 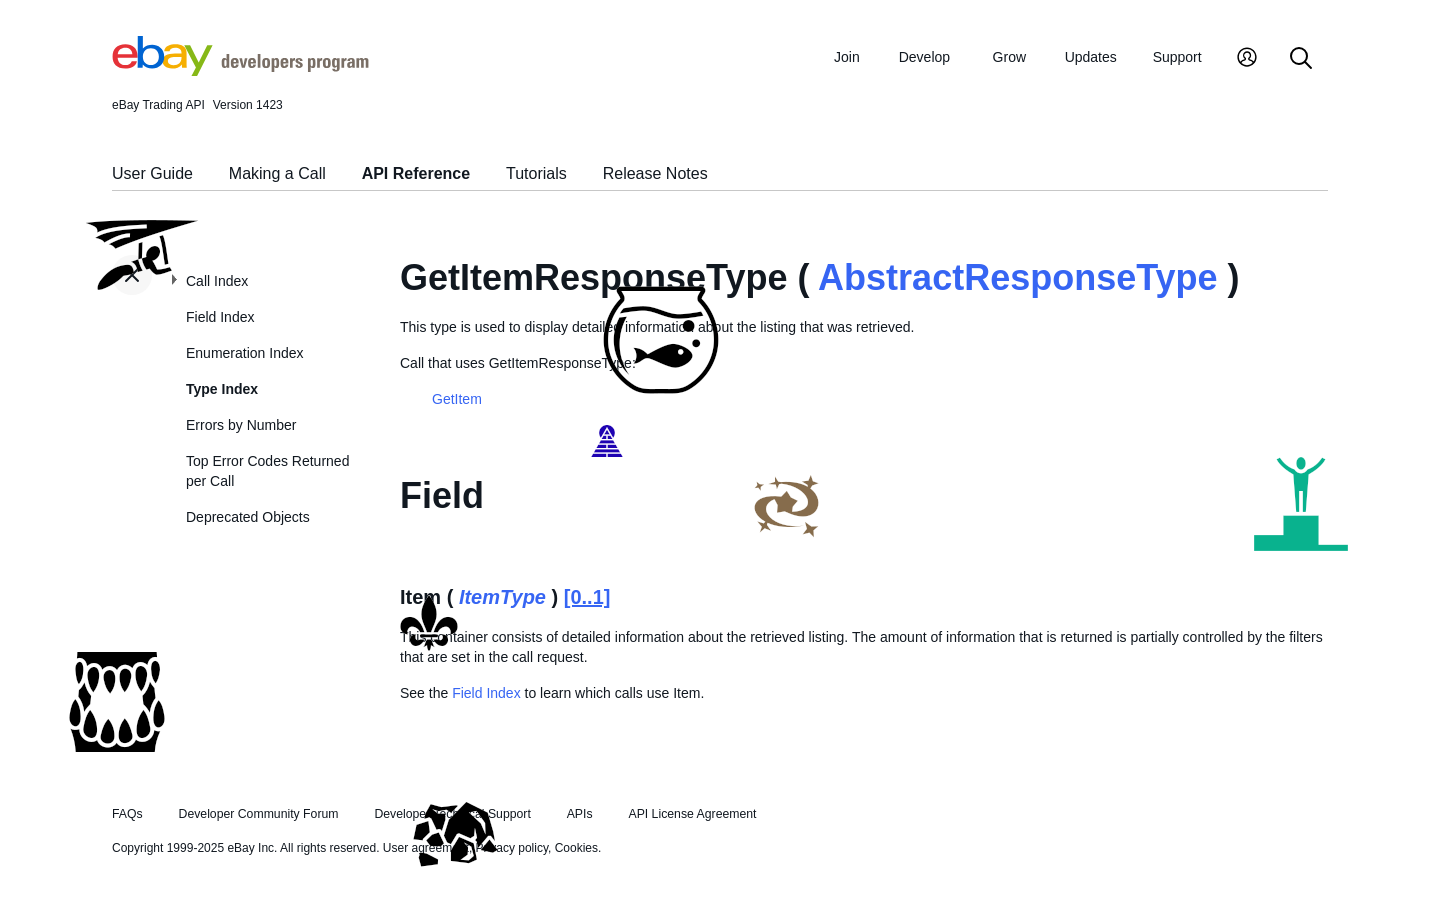 What do you see at coordinates (661, 340) in the screenshot?
I see `access aquarium or fish tank features` at bounding box center [661, 340].